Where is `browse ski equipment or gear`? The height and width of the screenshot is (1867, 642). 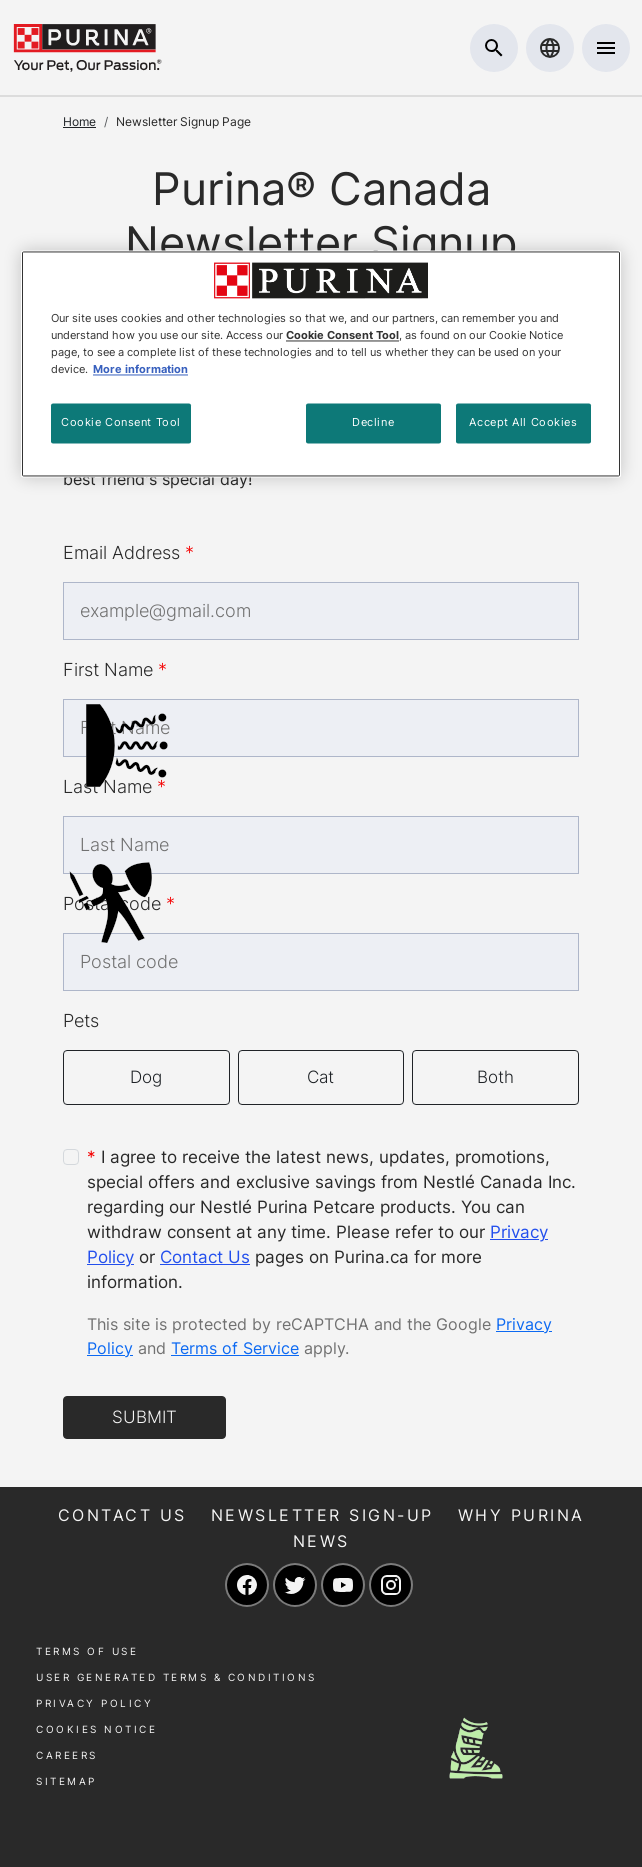
browse ski equipment or gear is located at coordinates (476, 1748).